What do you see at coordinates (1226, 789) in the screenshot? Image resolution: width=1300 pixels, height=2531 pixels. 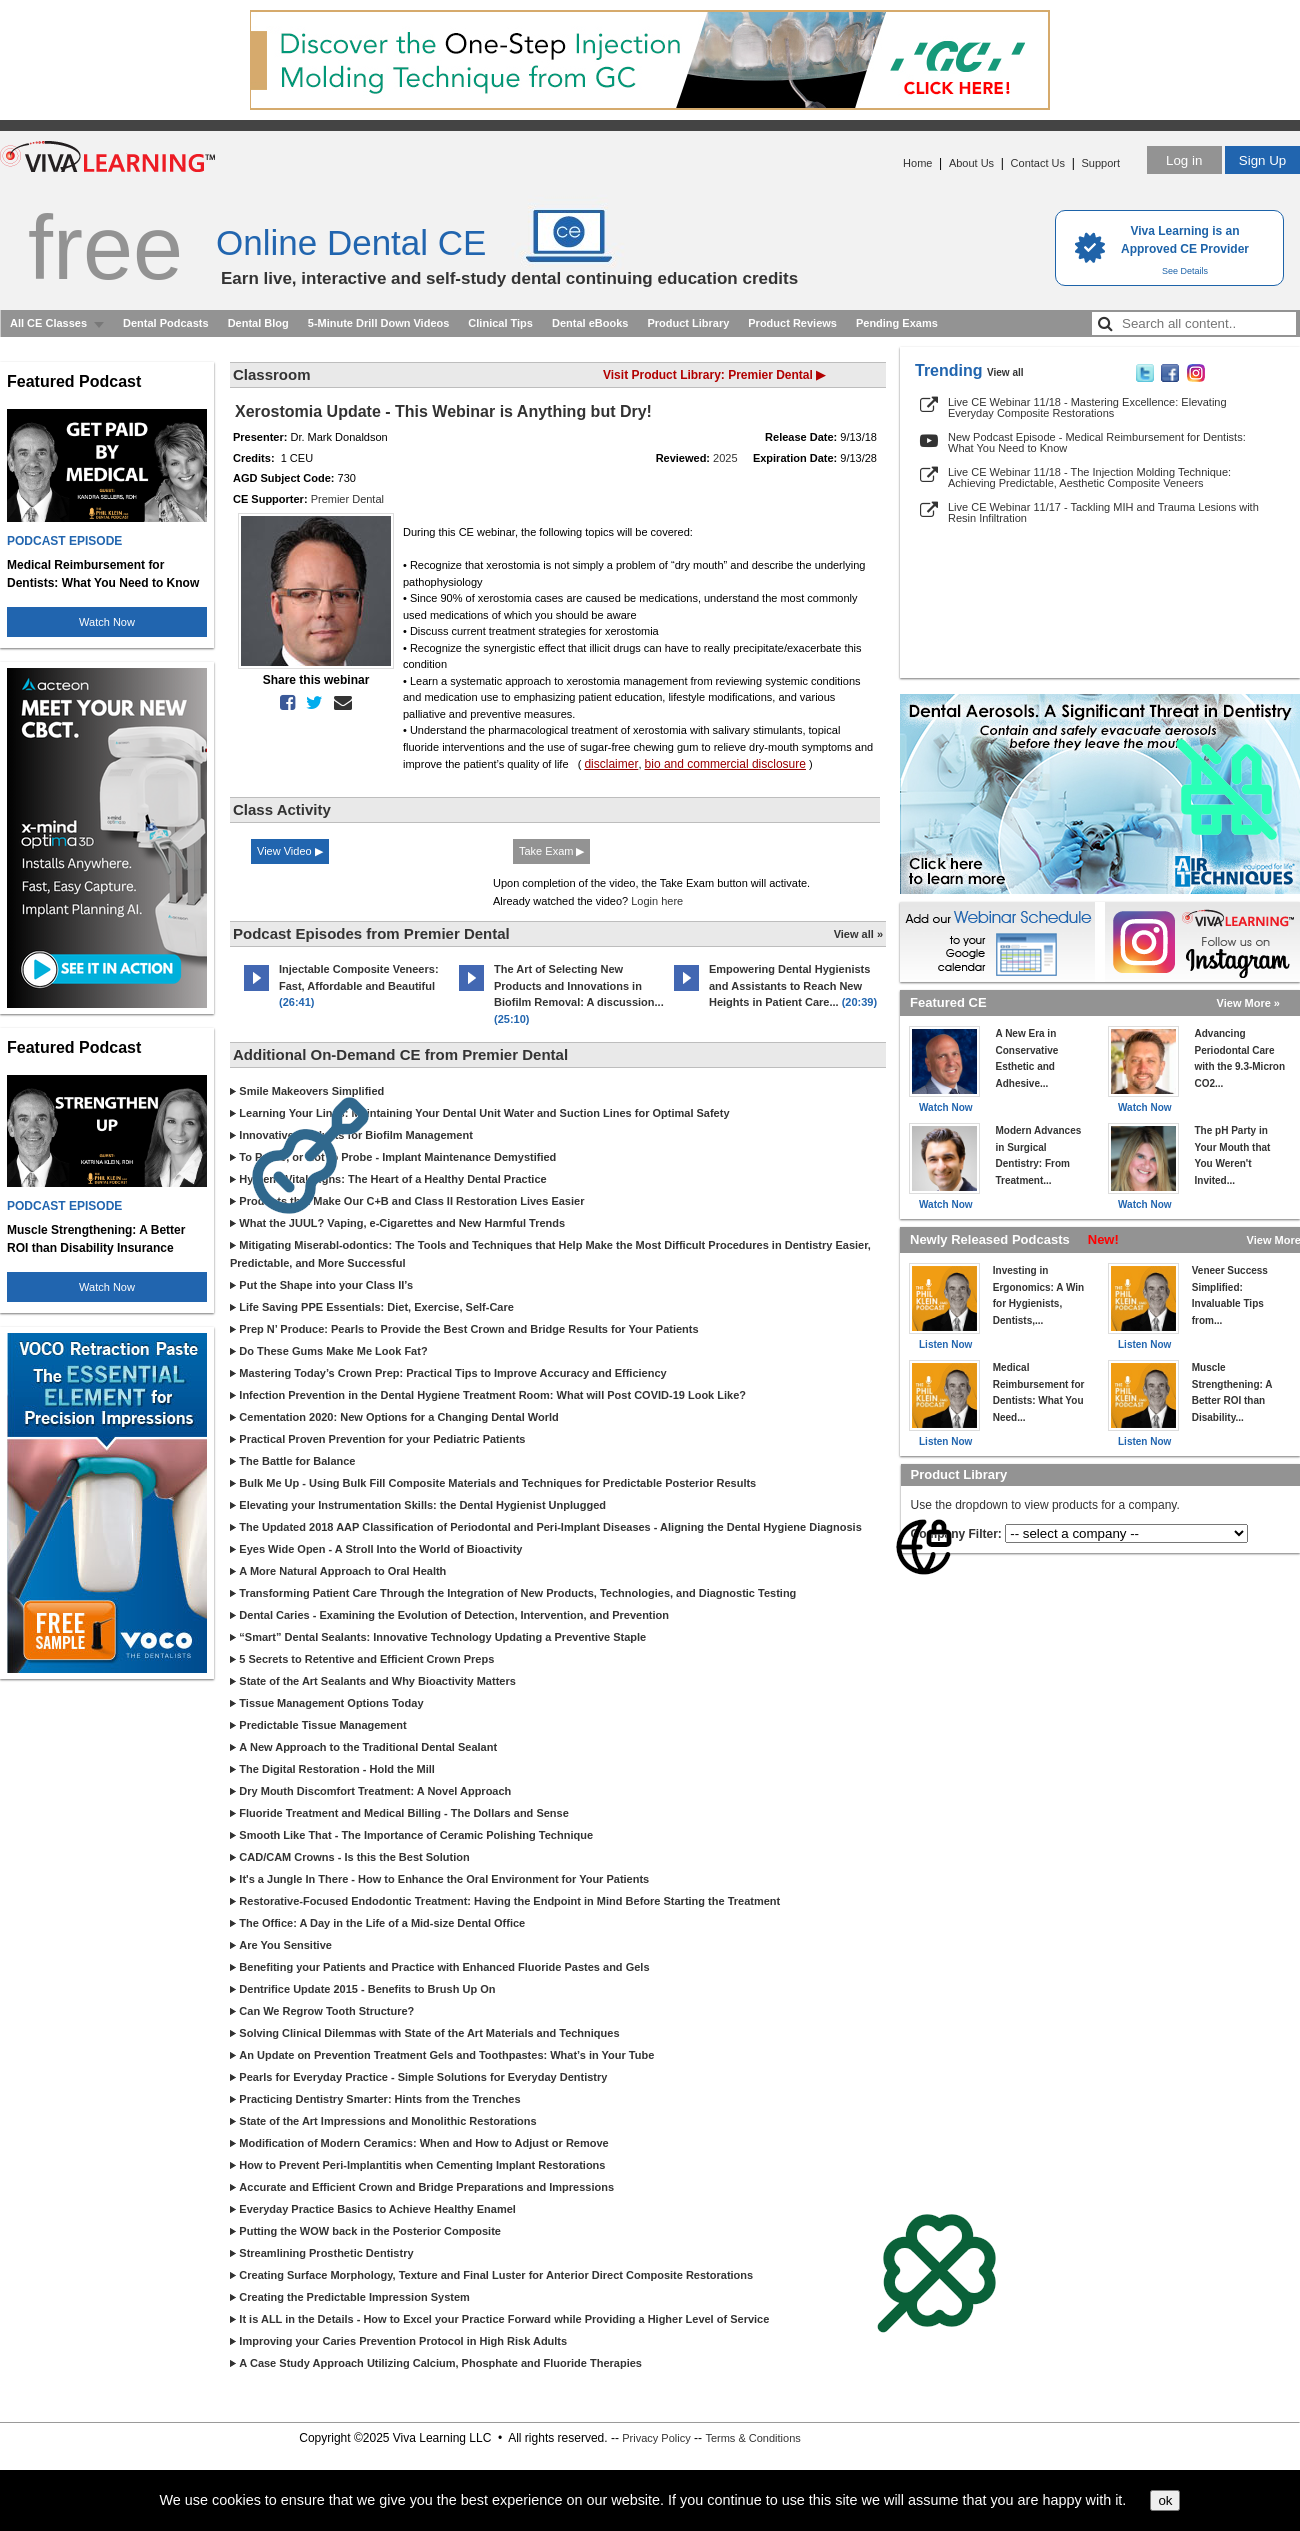 I see `disable boundary or perimeter settings` at bounding box center [1226, 789].